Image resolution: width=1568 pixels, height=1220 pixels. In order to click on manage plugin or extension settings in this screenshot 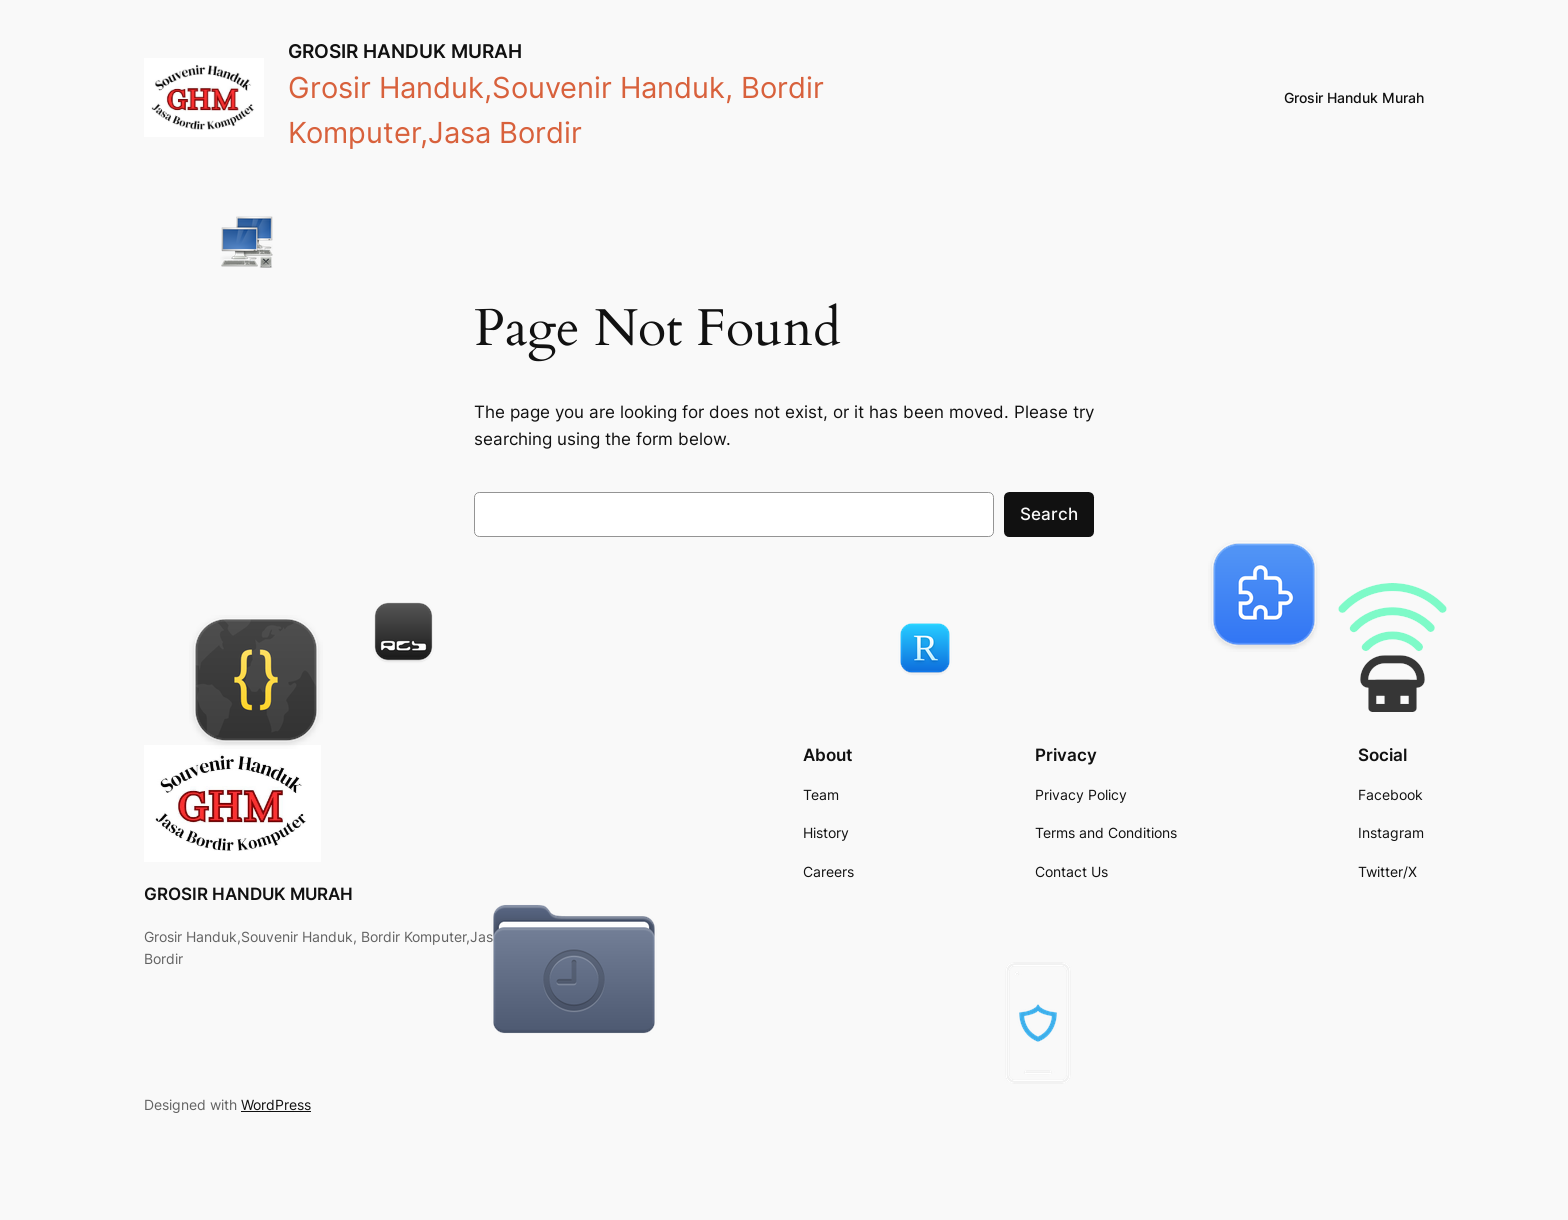, I will do `click(1264, 596)`.